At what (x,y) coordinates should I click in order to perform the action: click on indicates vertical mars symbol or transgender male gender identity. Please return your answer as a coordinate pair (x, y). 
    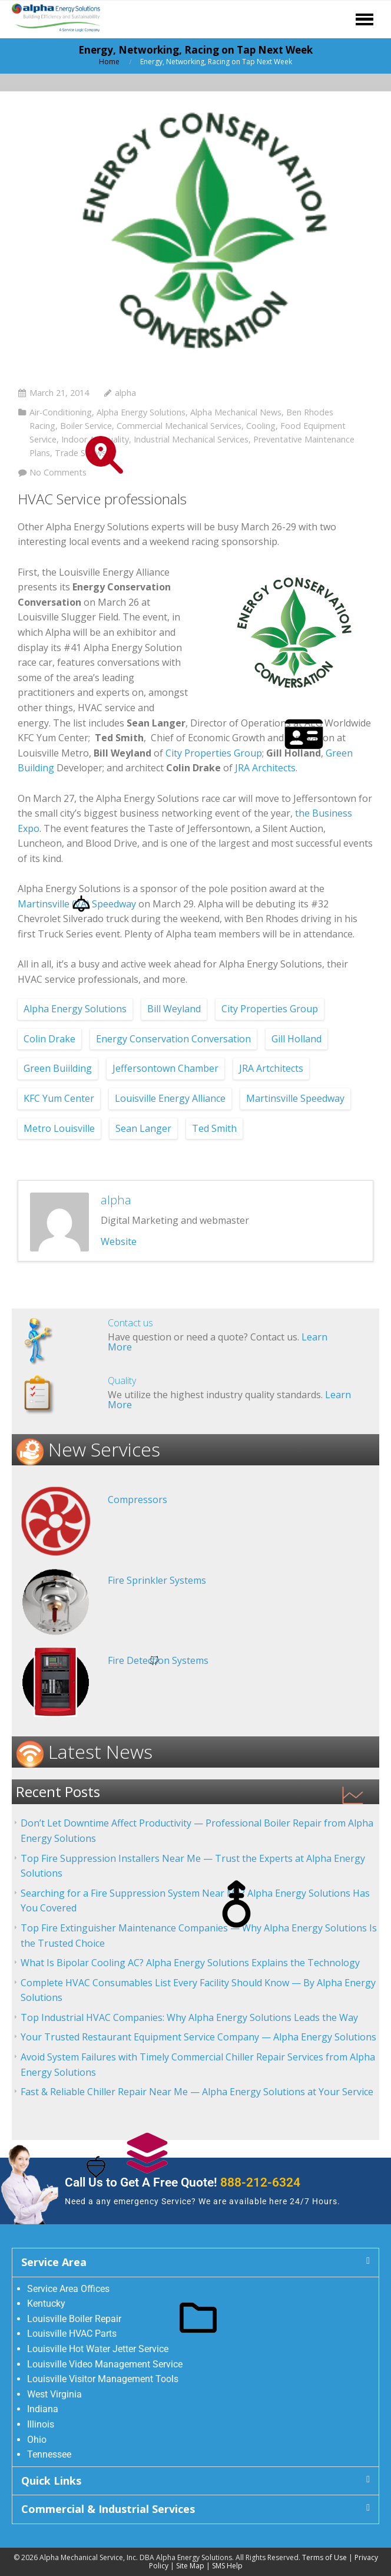
    Looking at the image, I should click on (236, 1904).